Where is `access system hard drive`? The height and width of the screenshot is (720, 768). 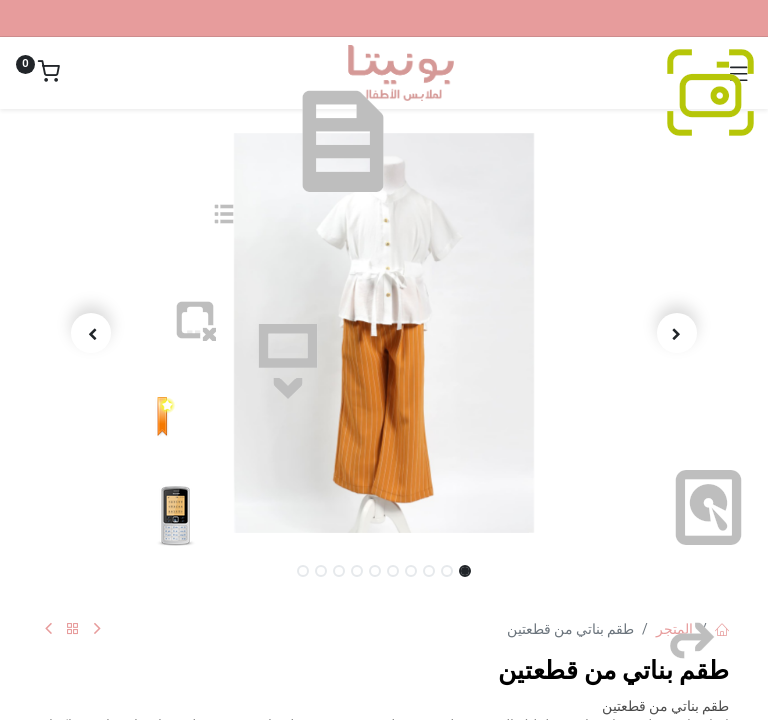
access system hard drive is located at coordinates (708, 507).